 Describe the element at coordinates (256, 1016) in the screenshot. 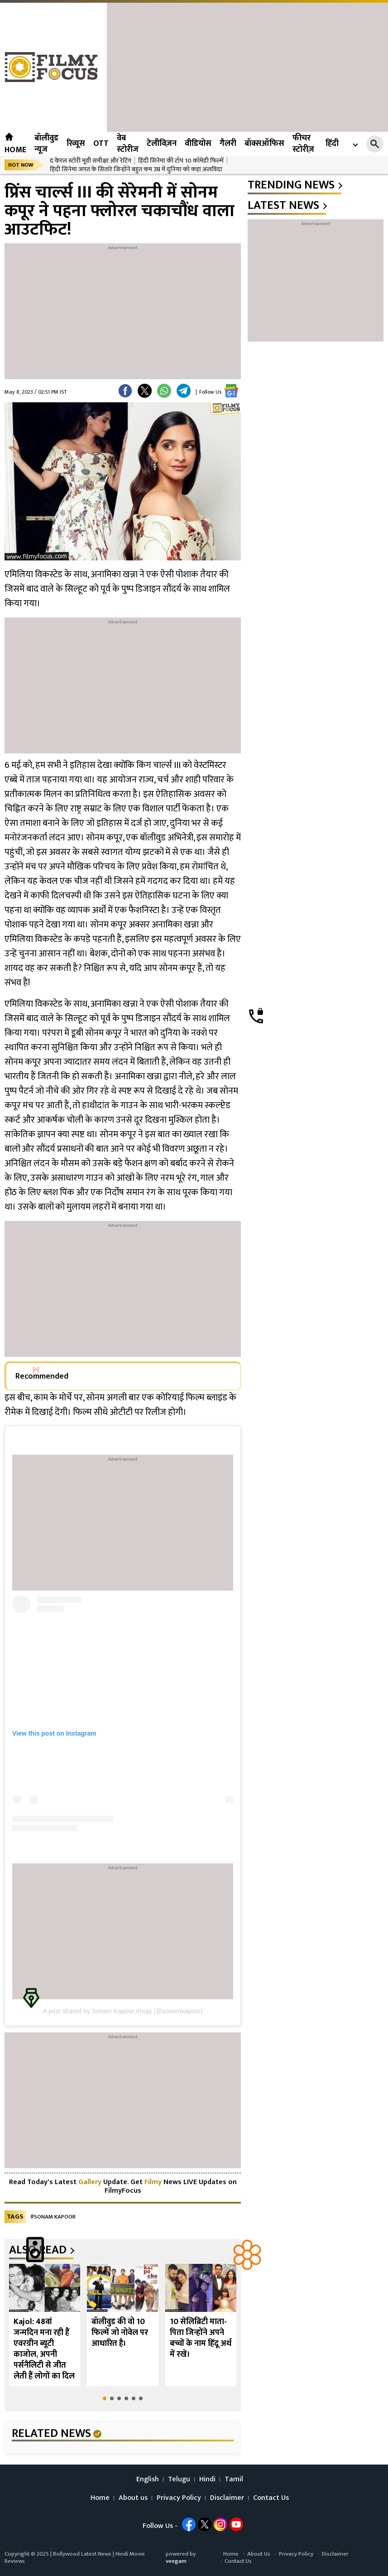

I see `phone is locked or secured` at that location.